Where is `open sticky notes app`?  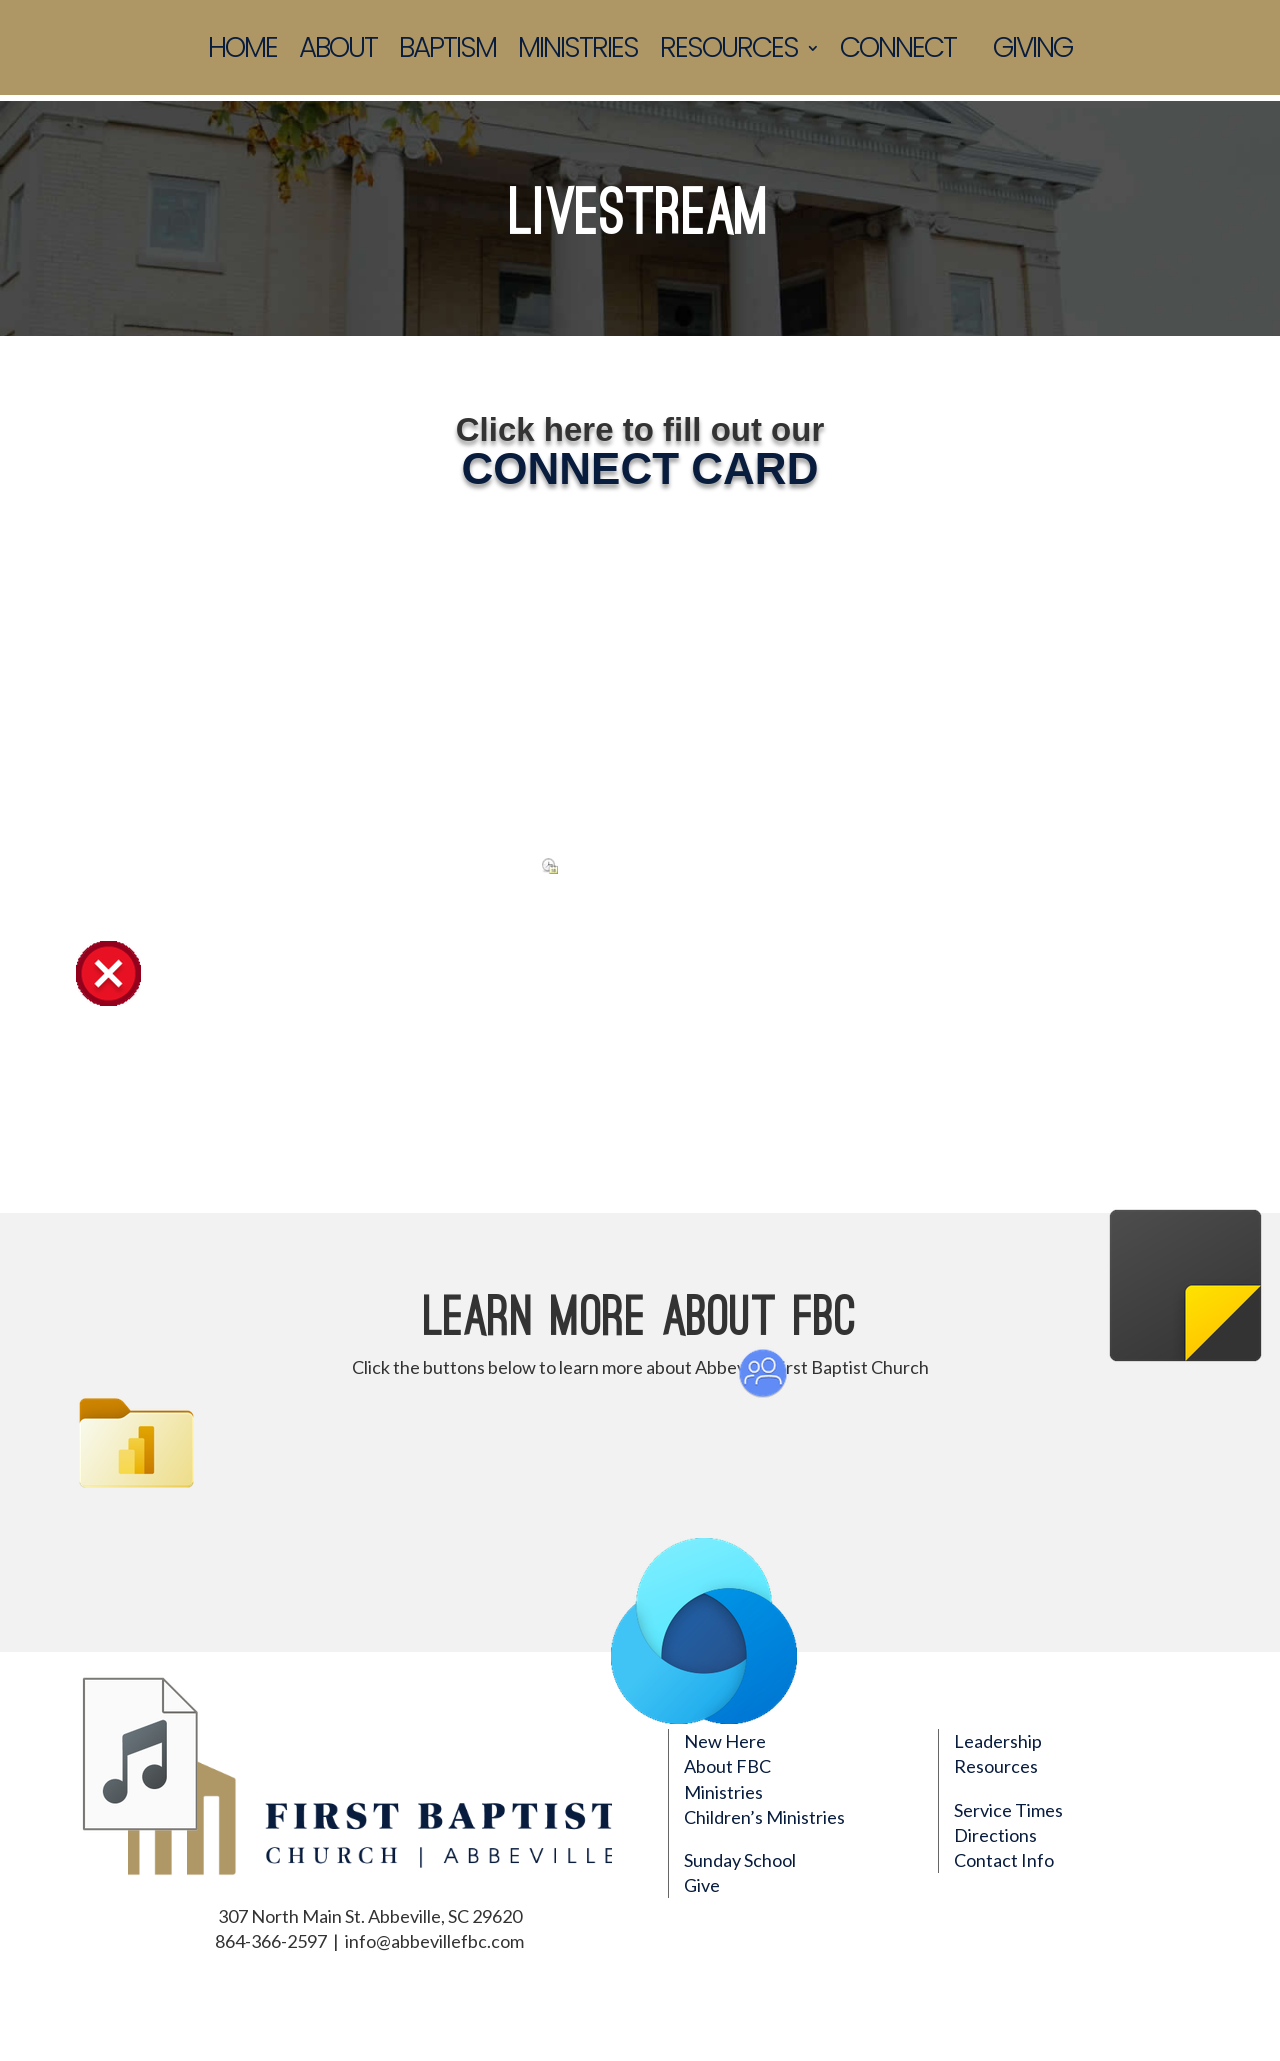 open sticky notes app is located at coordinates (1185, 1285).